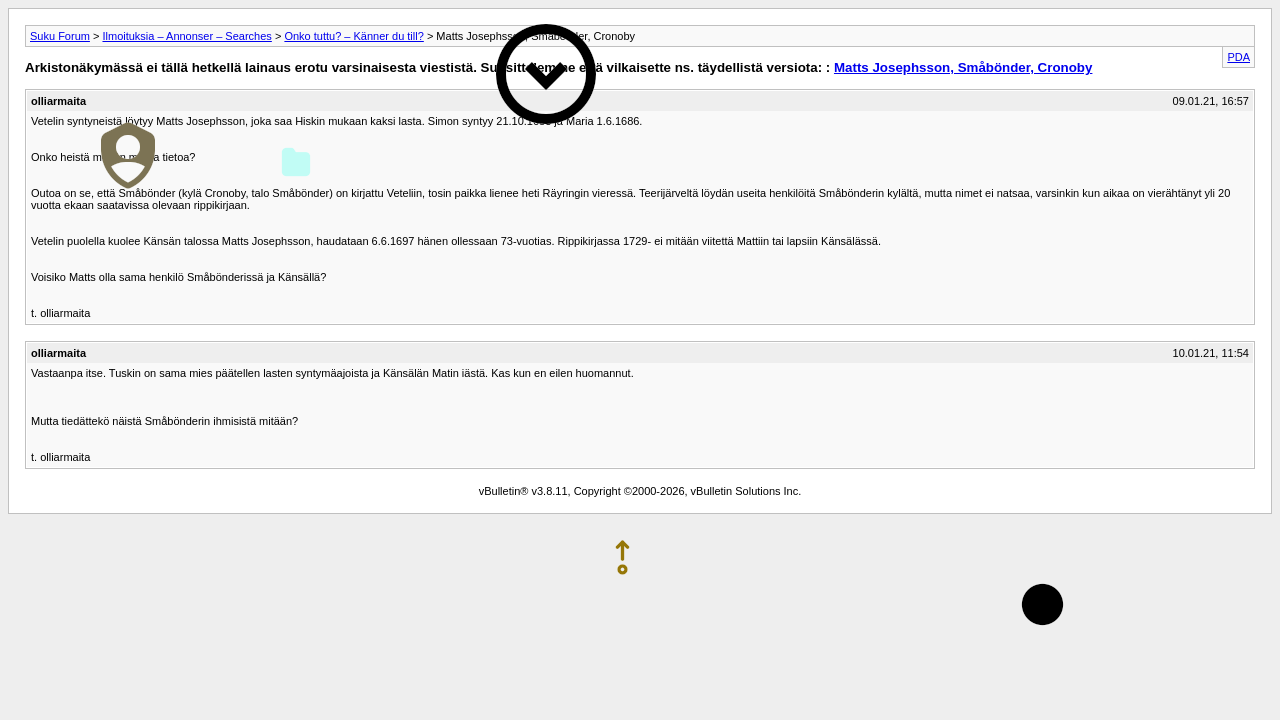 The height and width of the screenshot is (720, 1280). I want to click on close or dismiss a dialog, so click(1042, 604).